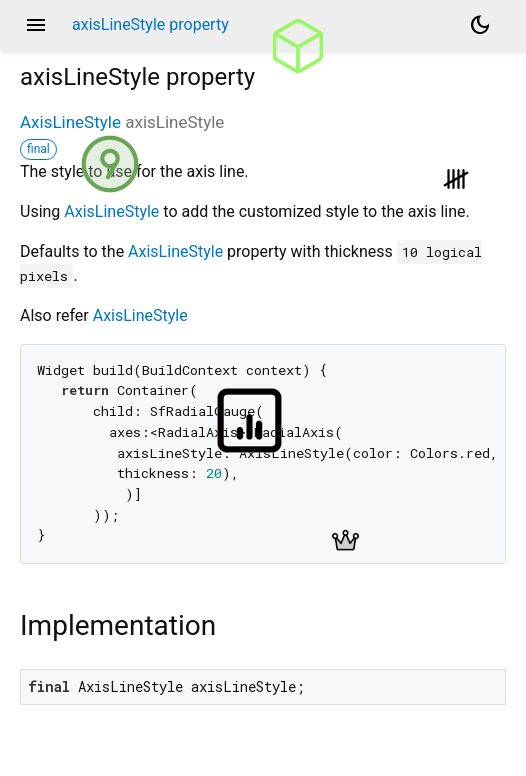  Describe the element at coordinates (298, 46) in the screenshot. I see `view 3D model or object` at that location.